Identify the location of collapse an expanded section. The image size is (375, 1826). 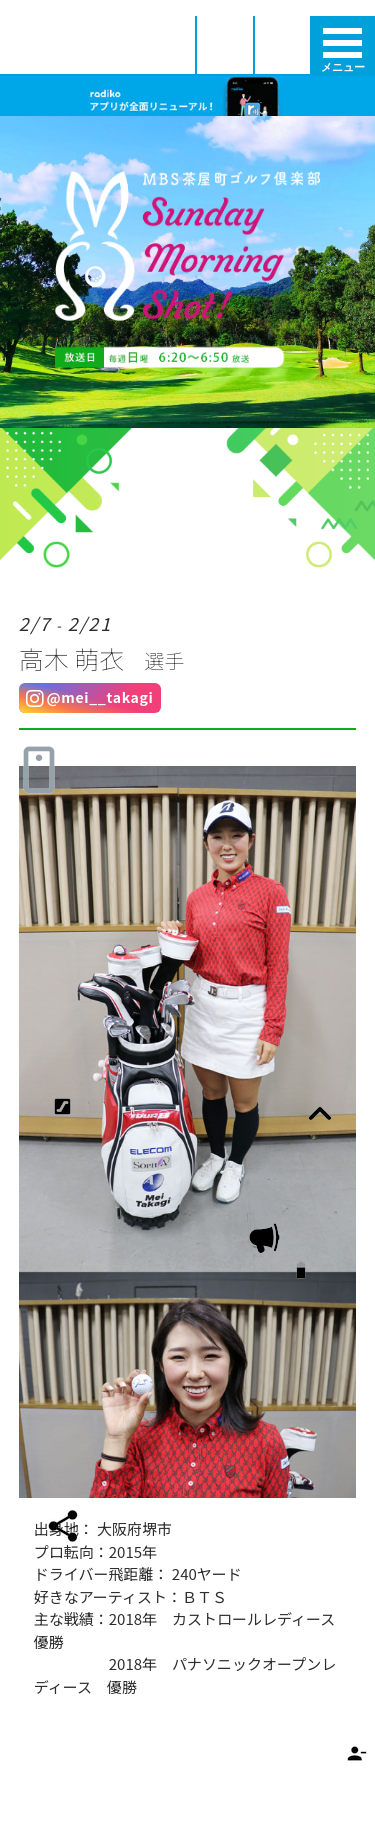
(320, 1114).